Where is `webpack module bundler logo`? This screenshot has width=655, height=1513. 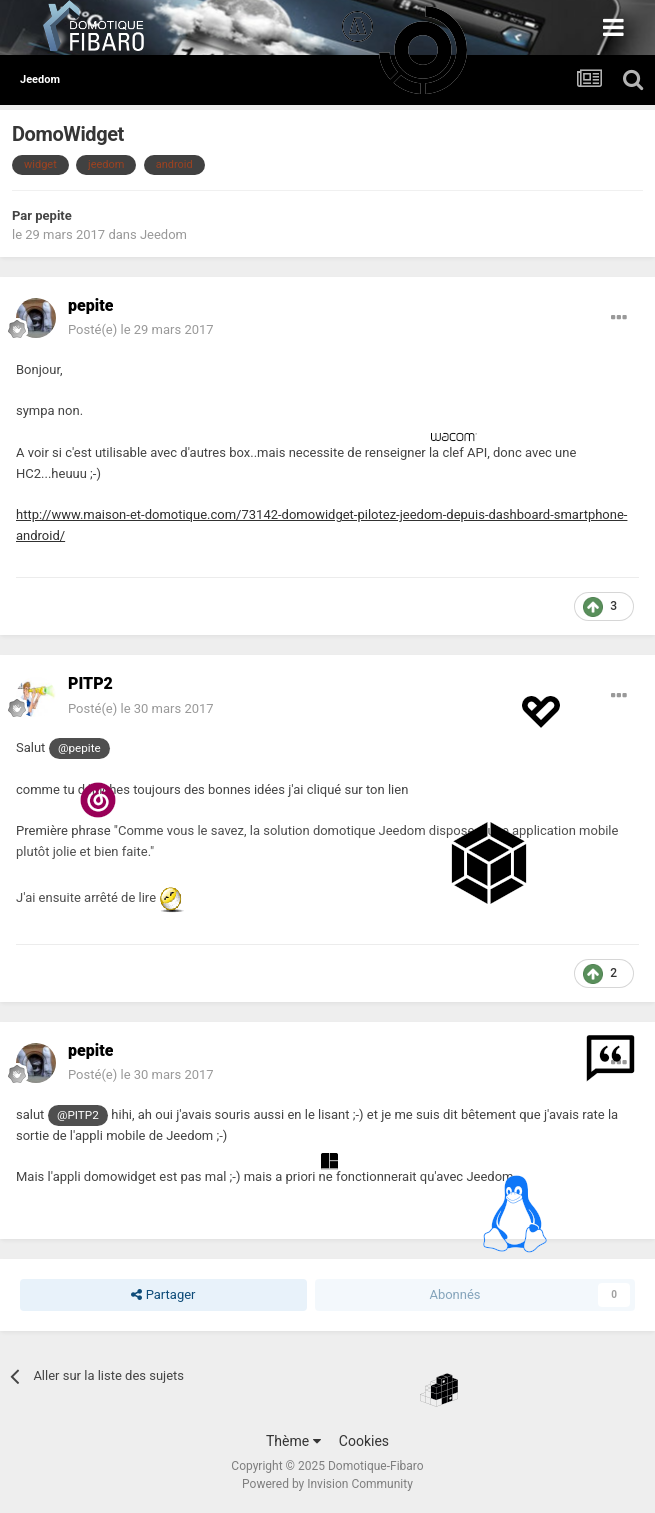
webpack module bundler logo is located at coordinates (489, 863).